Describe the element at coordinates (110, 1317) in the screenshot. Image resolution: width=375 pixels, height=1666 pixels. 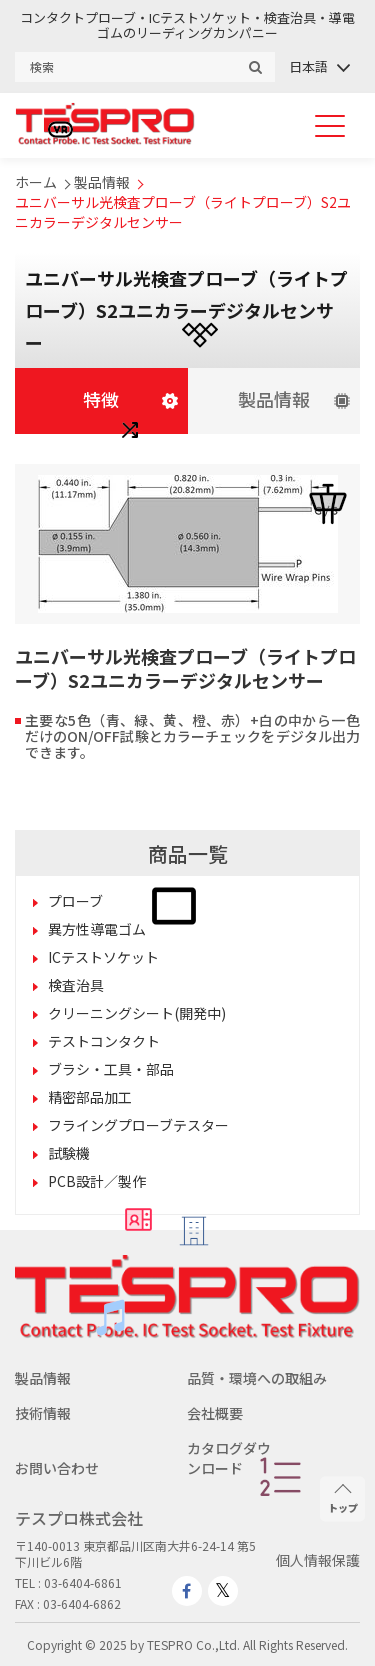
I see `open music player or library` at that location.